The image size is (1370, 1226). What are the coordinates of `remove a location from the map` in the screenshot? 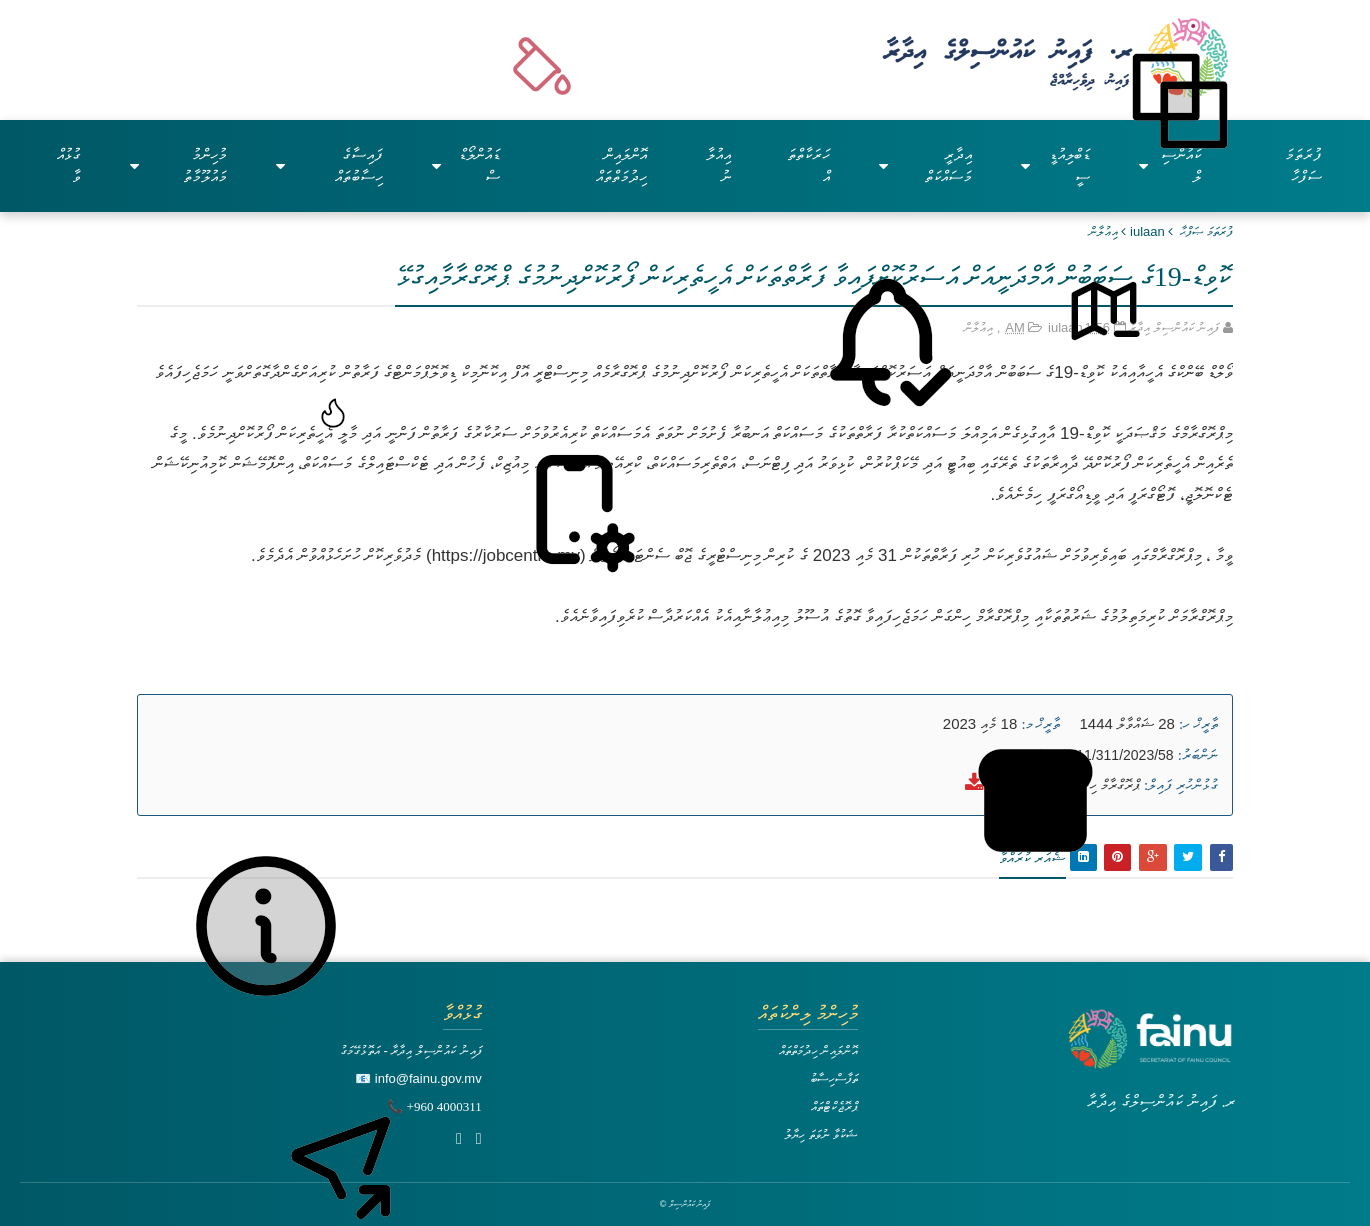 It's located at (1104, 311).